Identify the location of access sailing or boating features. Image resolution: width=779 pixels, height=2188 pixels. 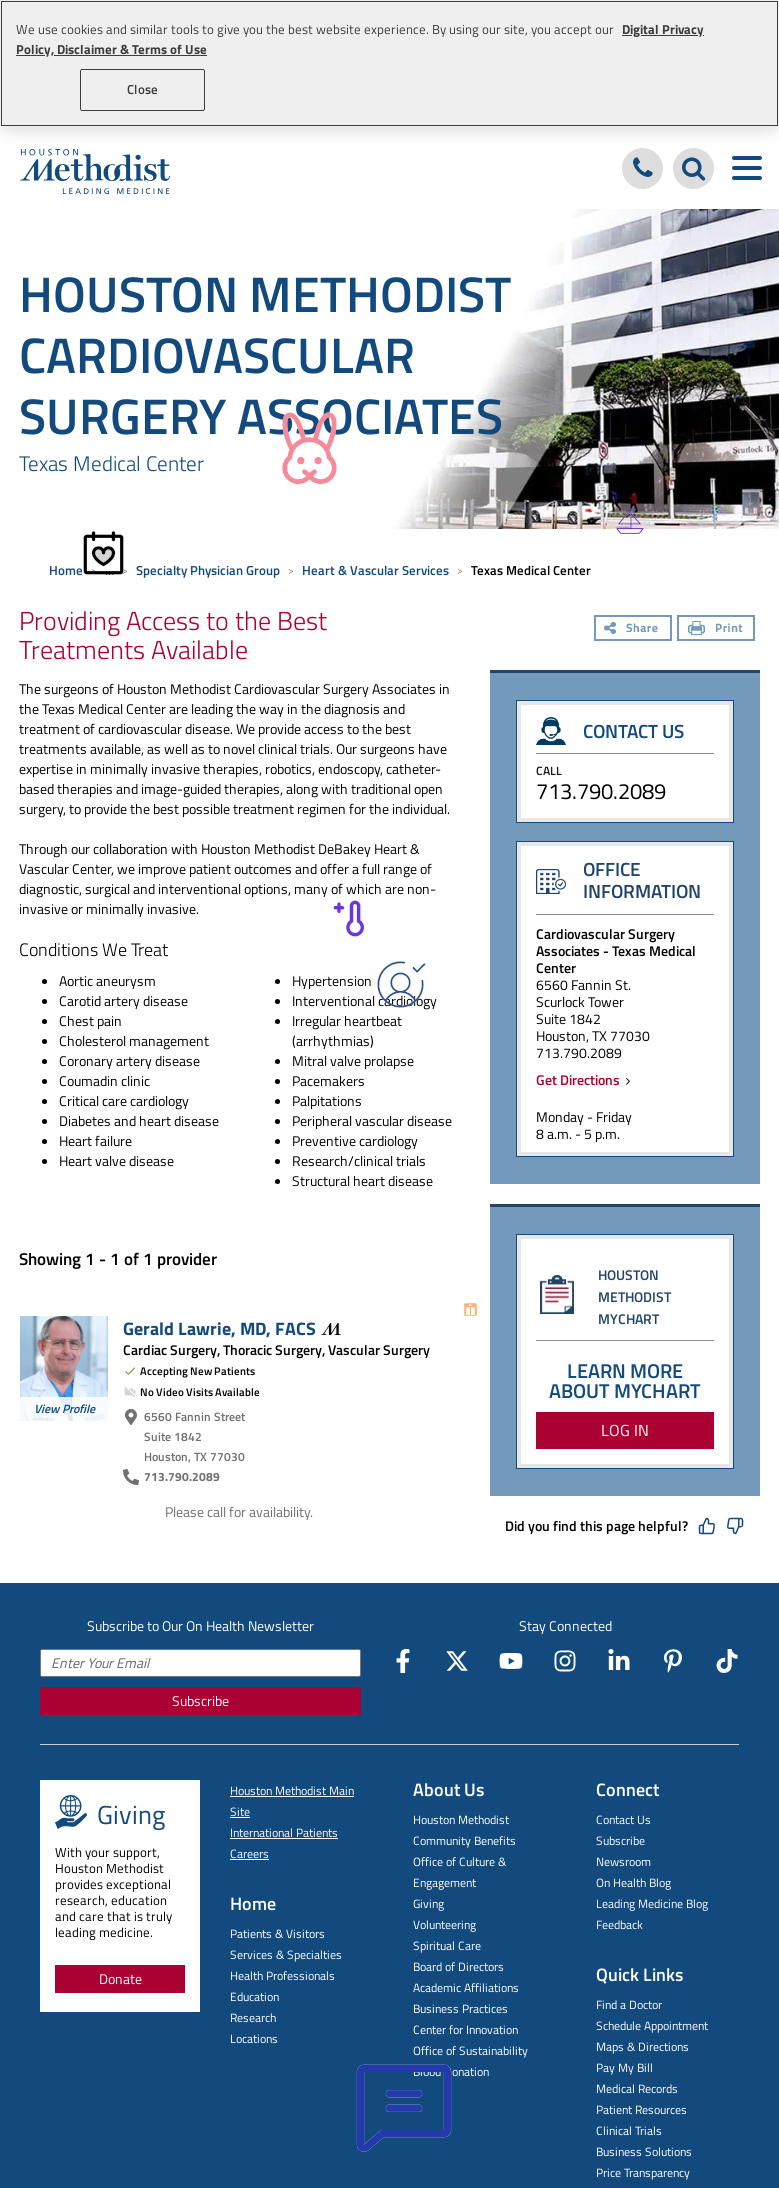
(630, 523).